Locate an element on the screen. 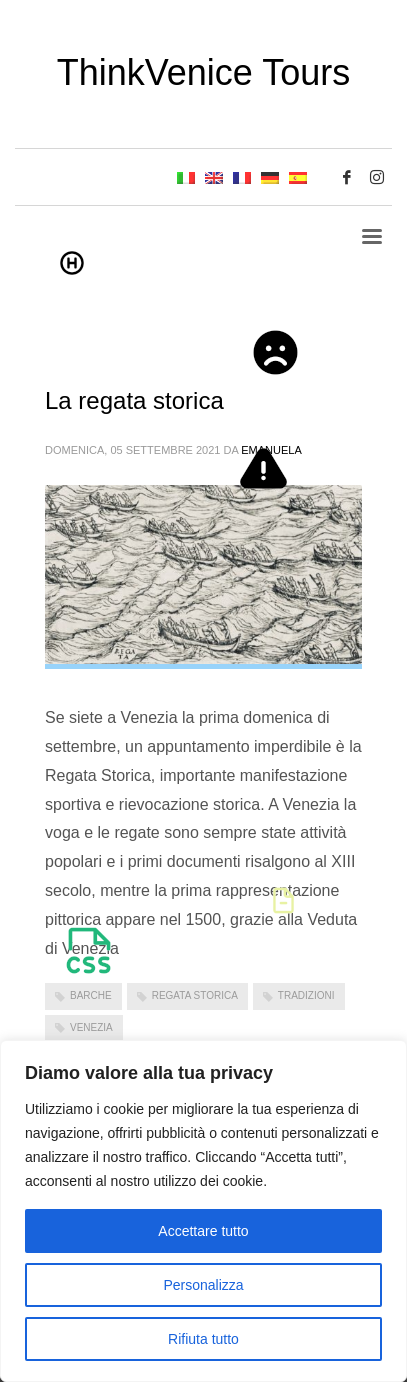  submit negative feedback or rating is located at coordinates (275, 352).